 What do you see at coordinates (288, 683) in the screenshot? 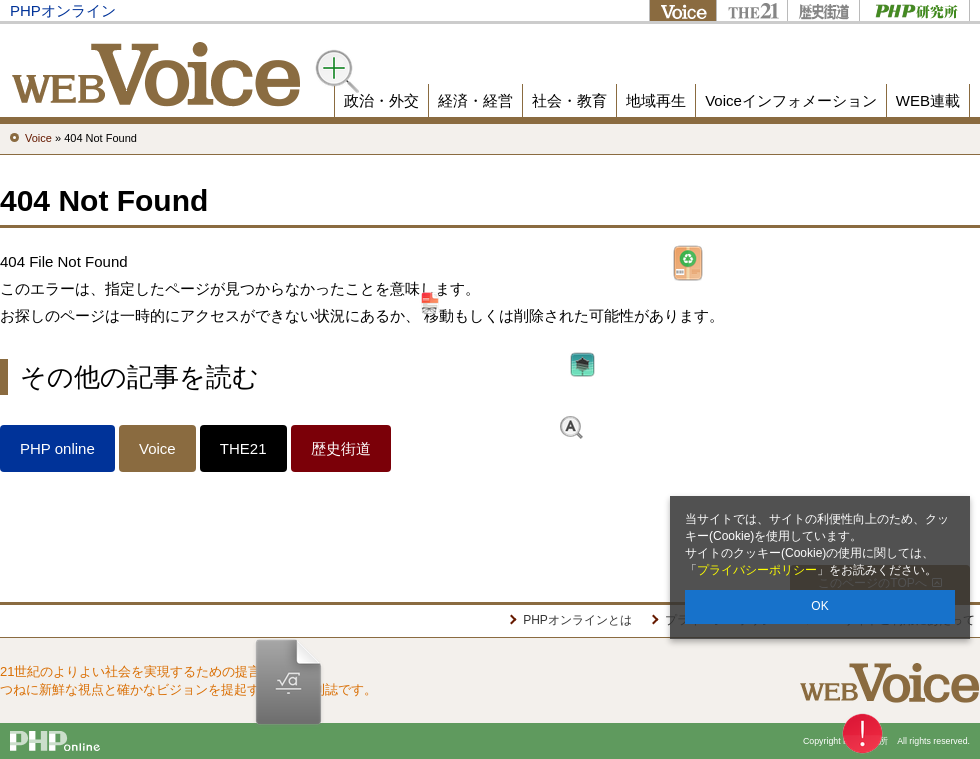
I see `open an opendocument formula file` at bounding box center [288, 683].